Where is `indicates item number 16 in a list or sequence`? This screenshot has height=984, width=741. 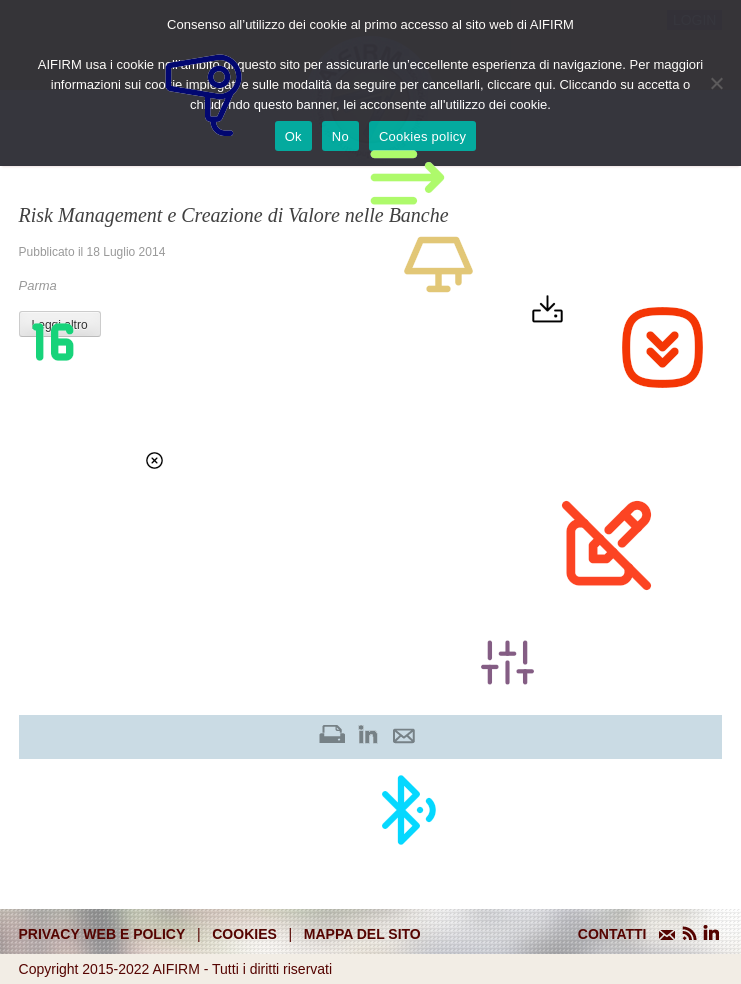 indicates item number 16 in a list or sequence is located at coordinates (51, 342).